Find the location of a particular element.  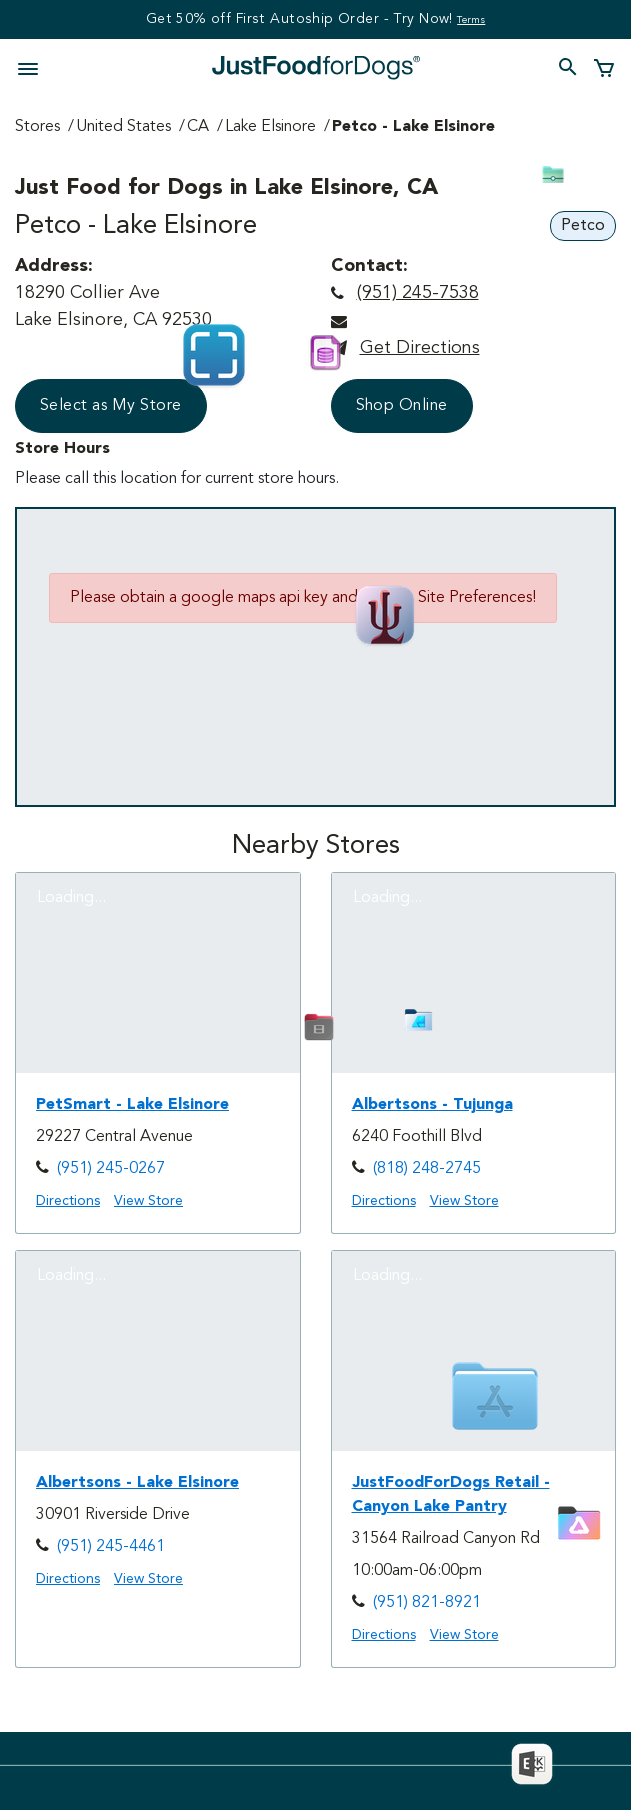

open the Affinity app folder is located at coordinates (579, 1524).